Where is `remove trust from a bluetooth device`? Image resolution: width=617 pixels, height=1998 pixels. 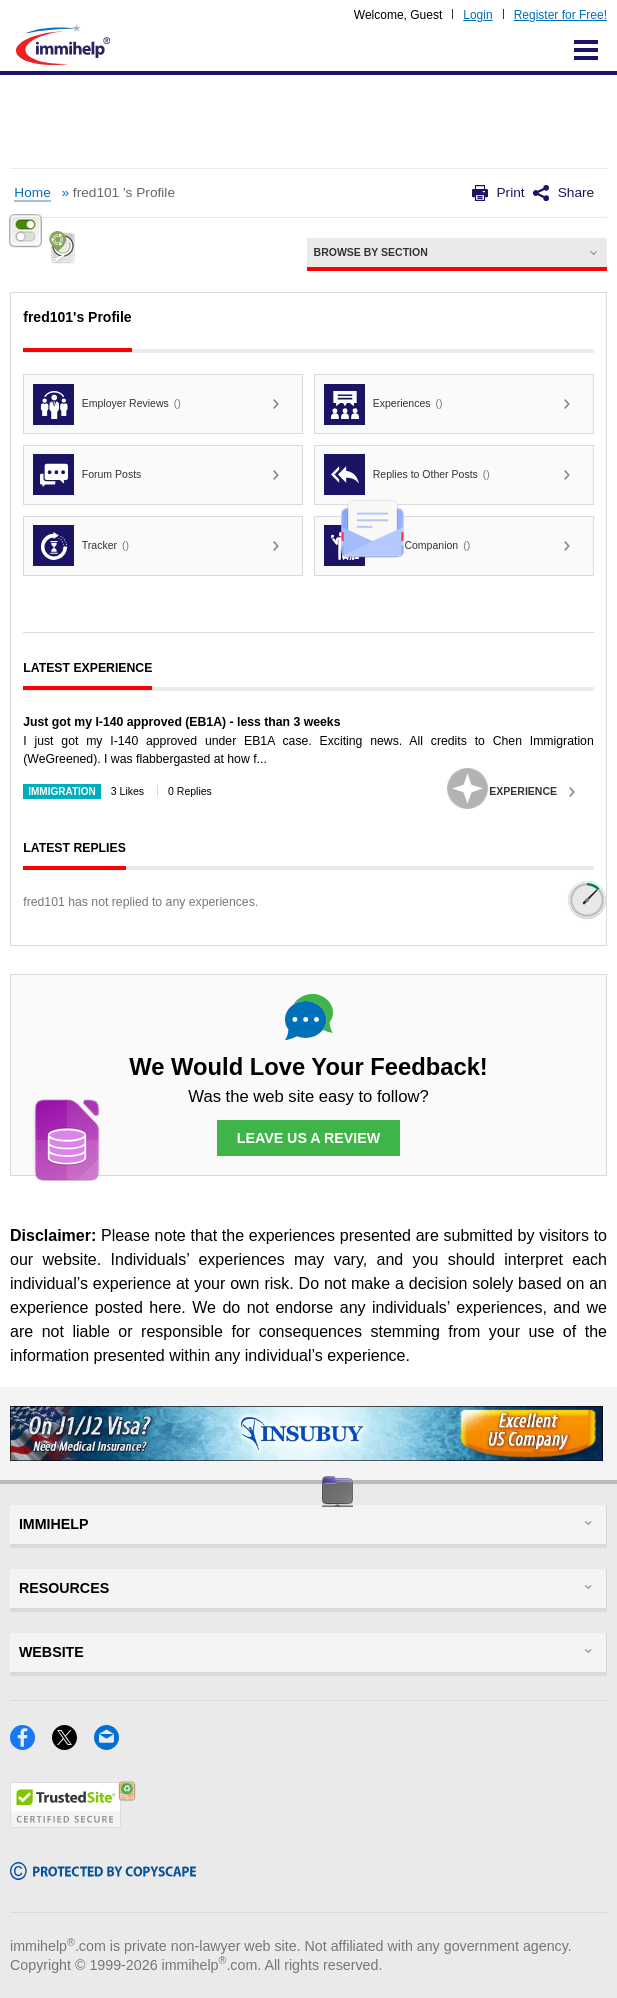 remove trust from a bluetooth device is located at coordinates (467, 788).